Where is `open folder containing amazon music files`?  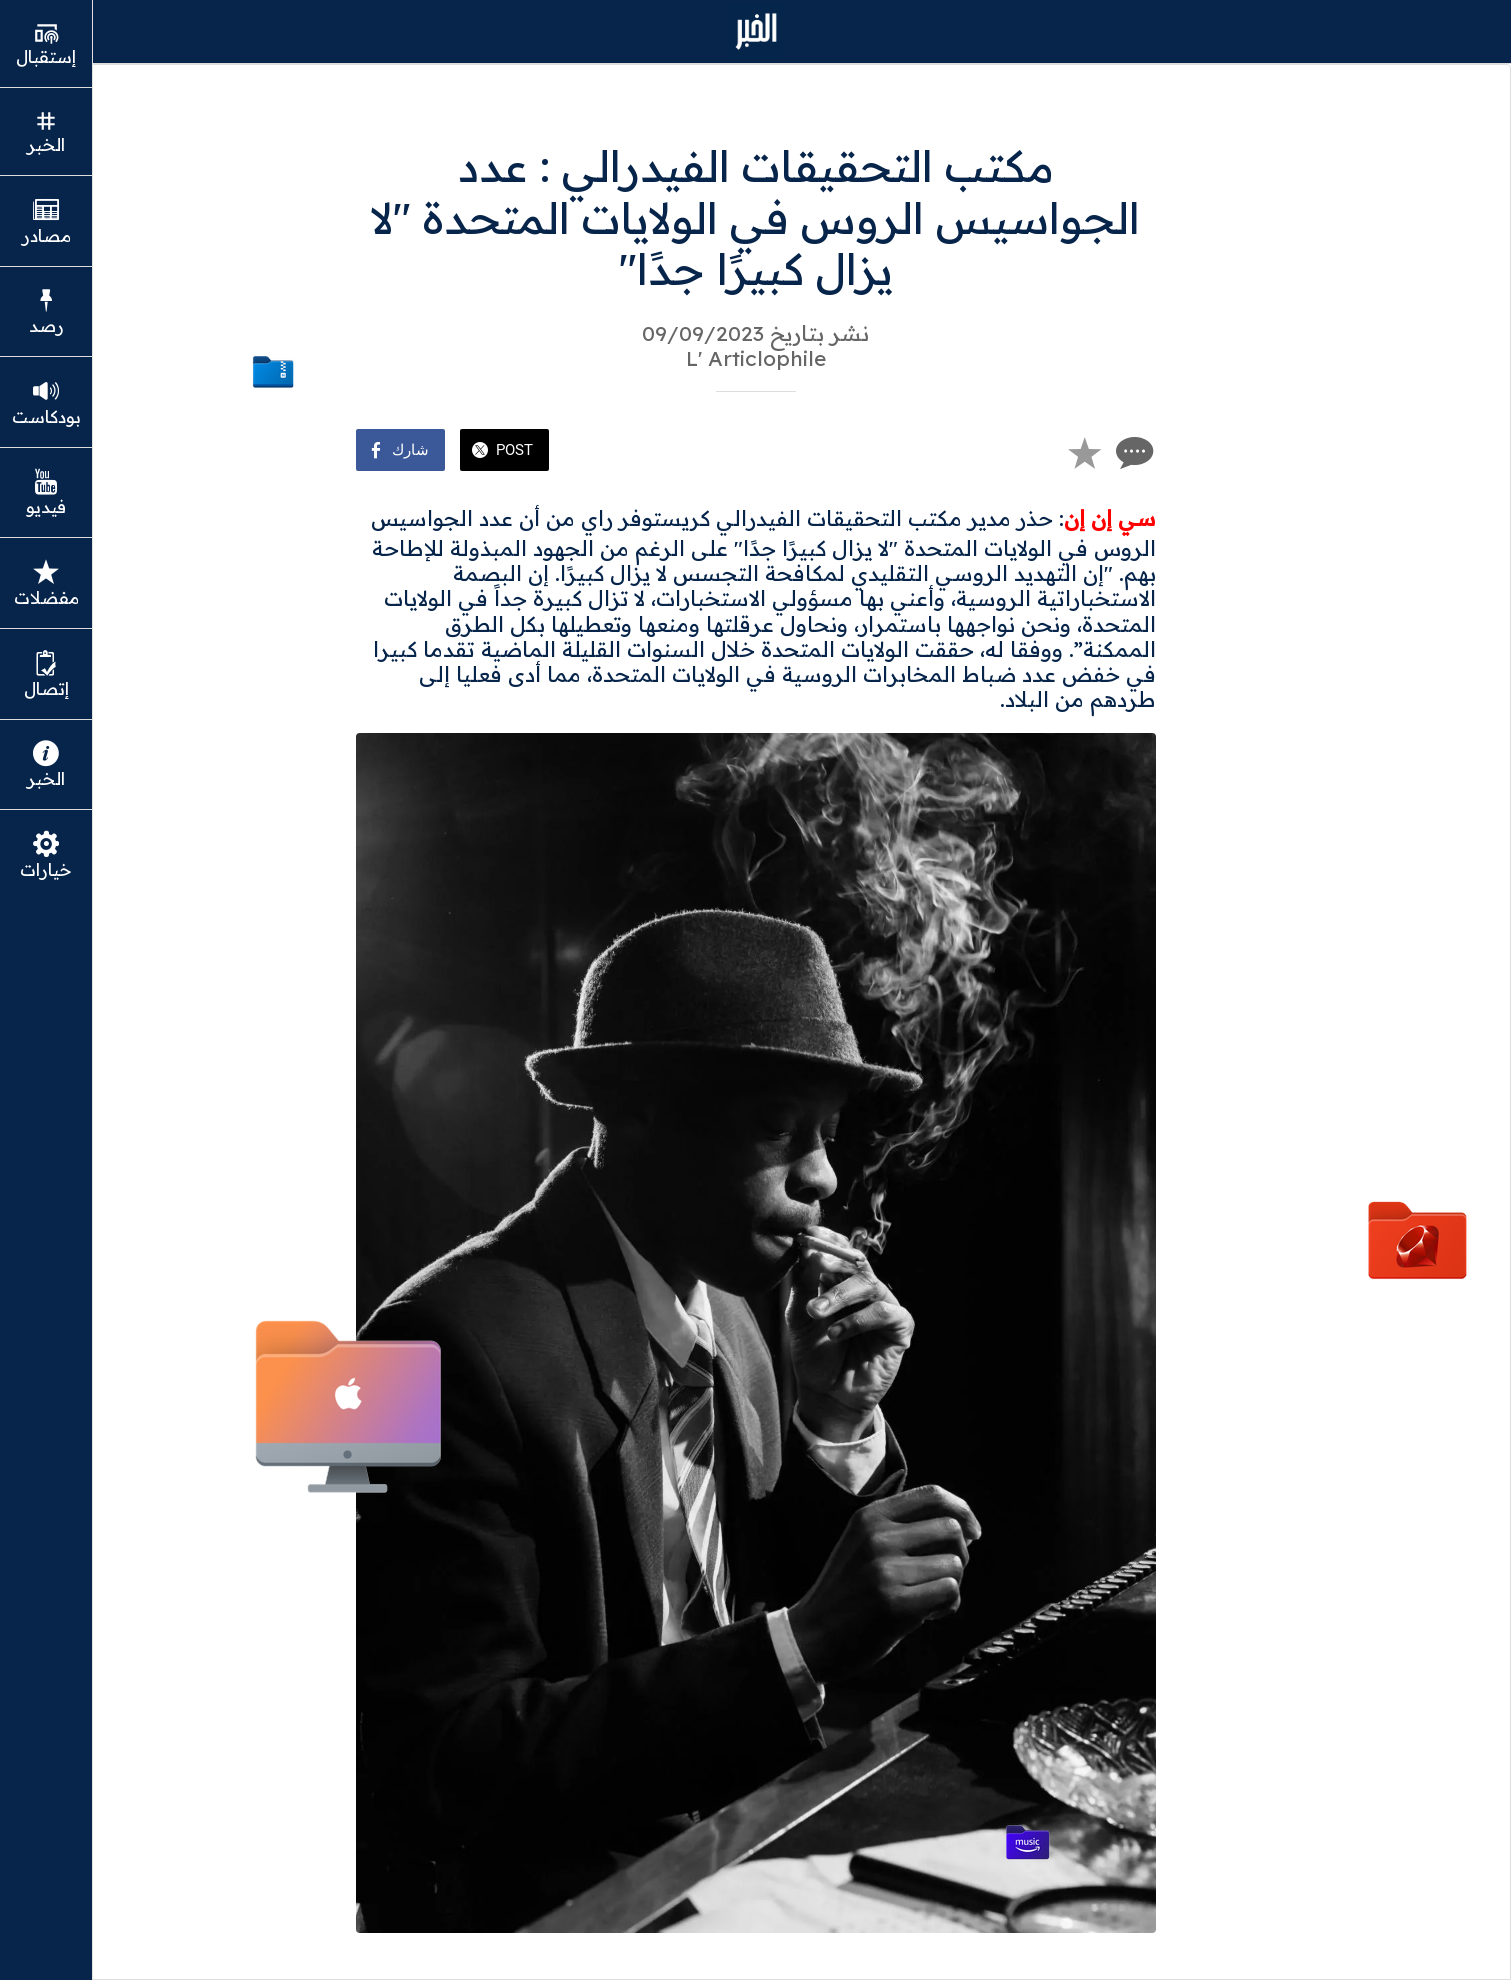
open folder containing amazon music files is located at coordinates (1027, 1843).